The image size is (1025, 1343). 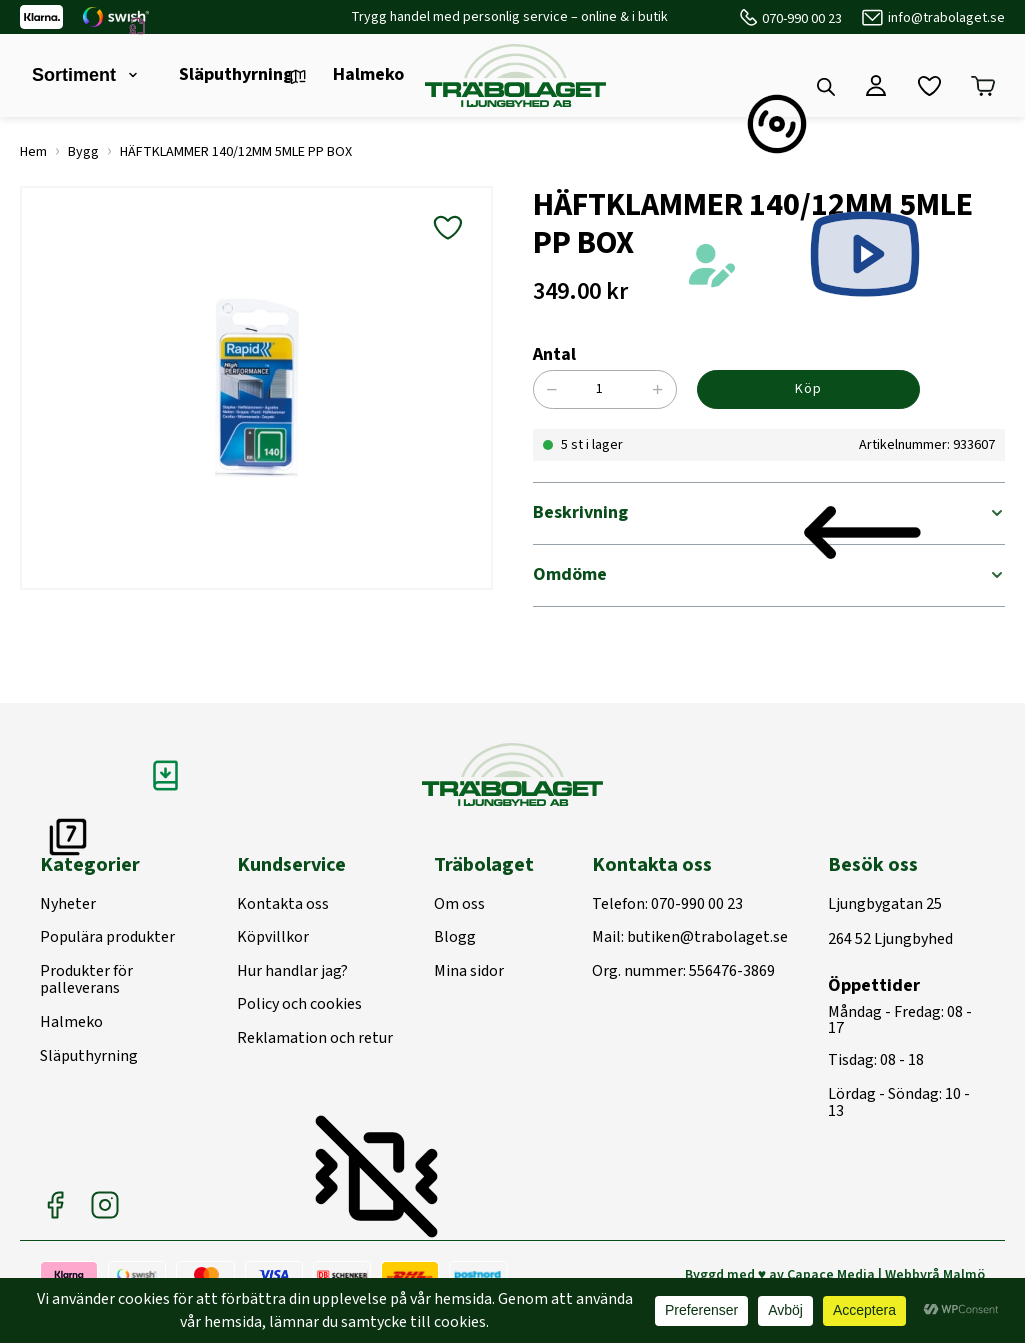 I want to click on disable vibration mode, so click(x=376, y=1176).